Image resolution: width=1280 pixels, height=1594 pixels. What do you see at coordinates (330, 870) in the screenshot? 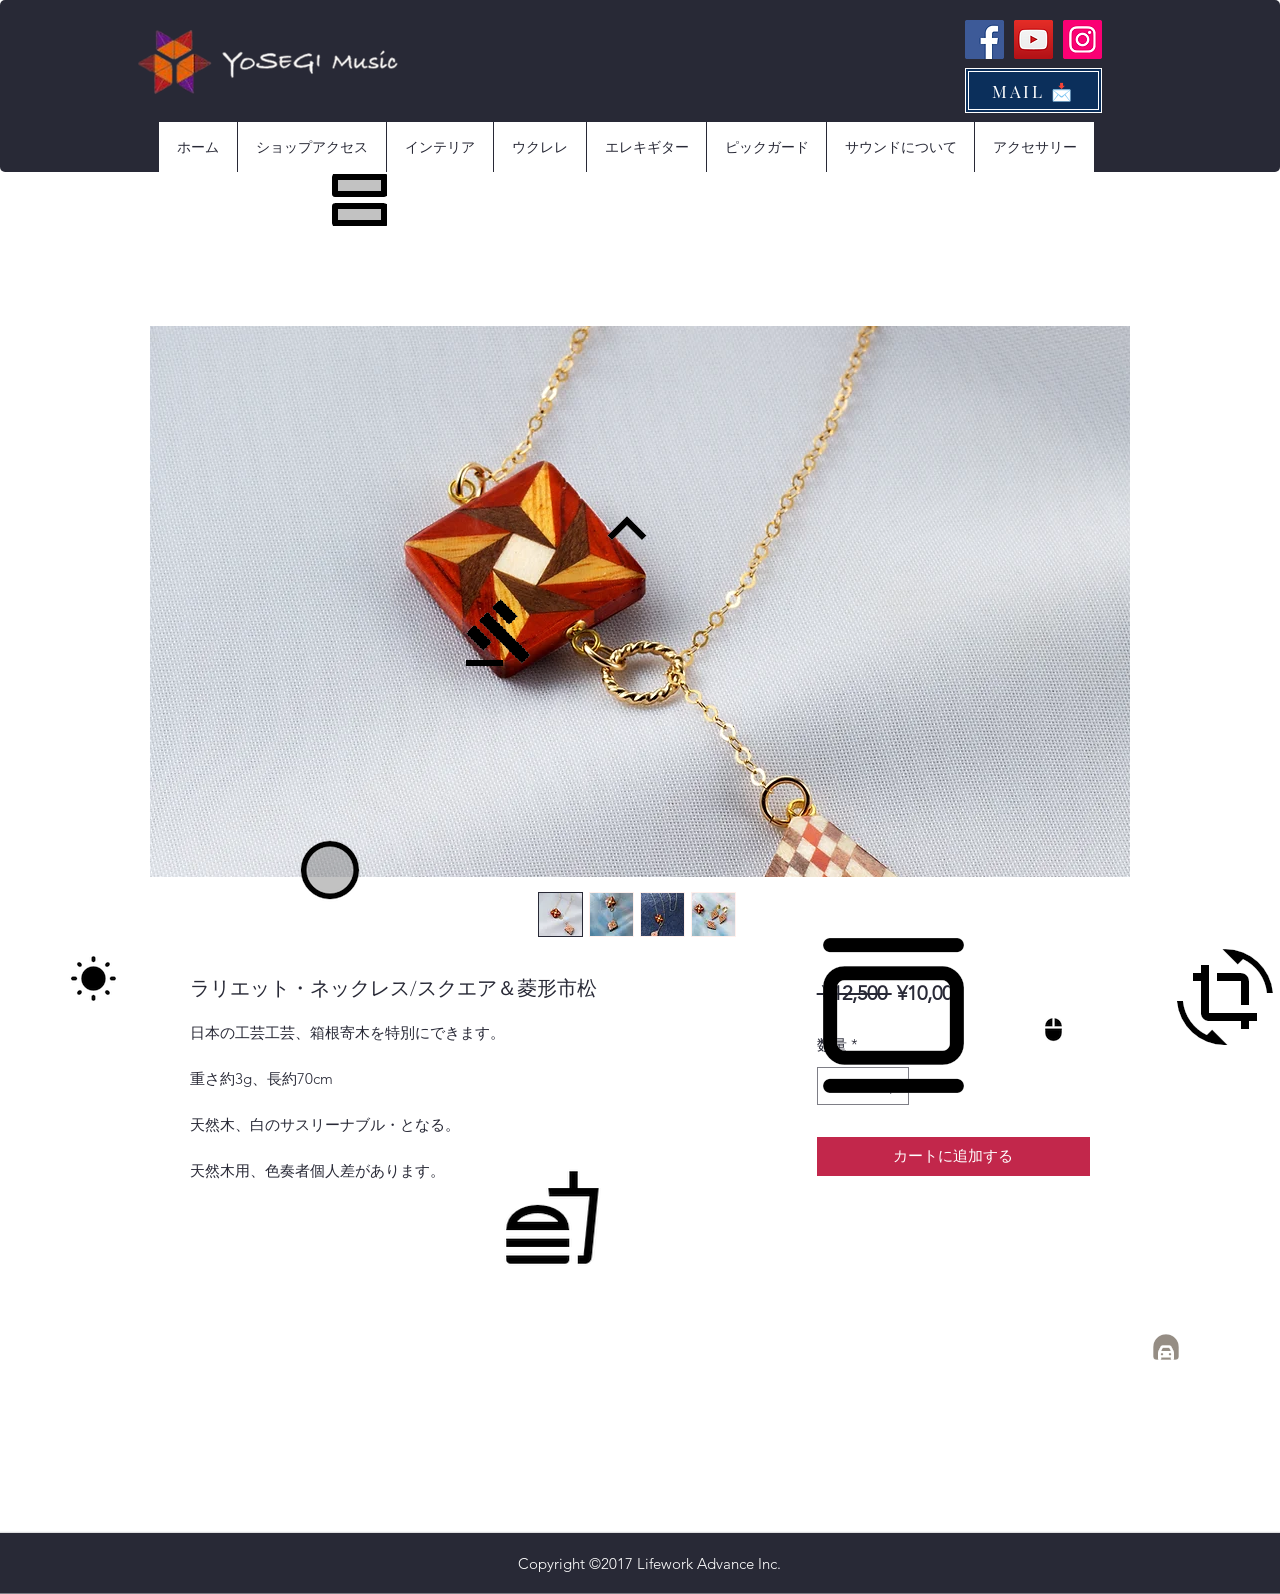
I see `camera lens or photography mode` at bounding box center [330, 870].